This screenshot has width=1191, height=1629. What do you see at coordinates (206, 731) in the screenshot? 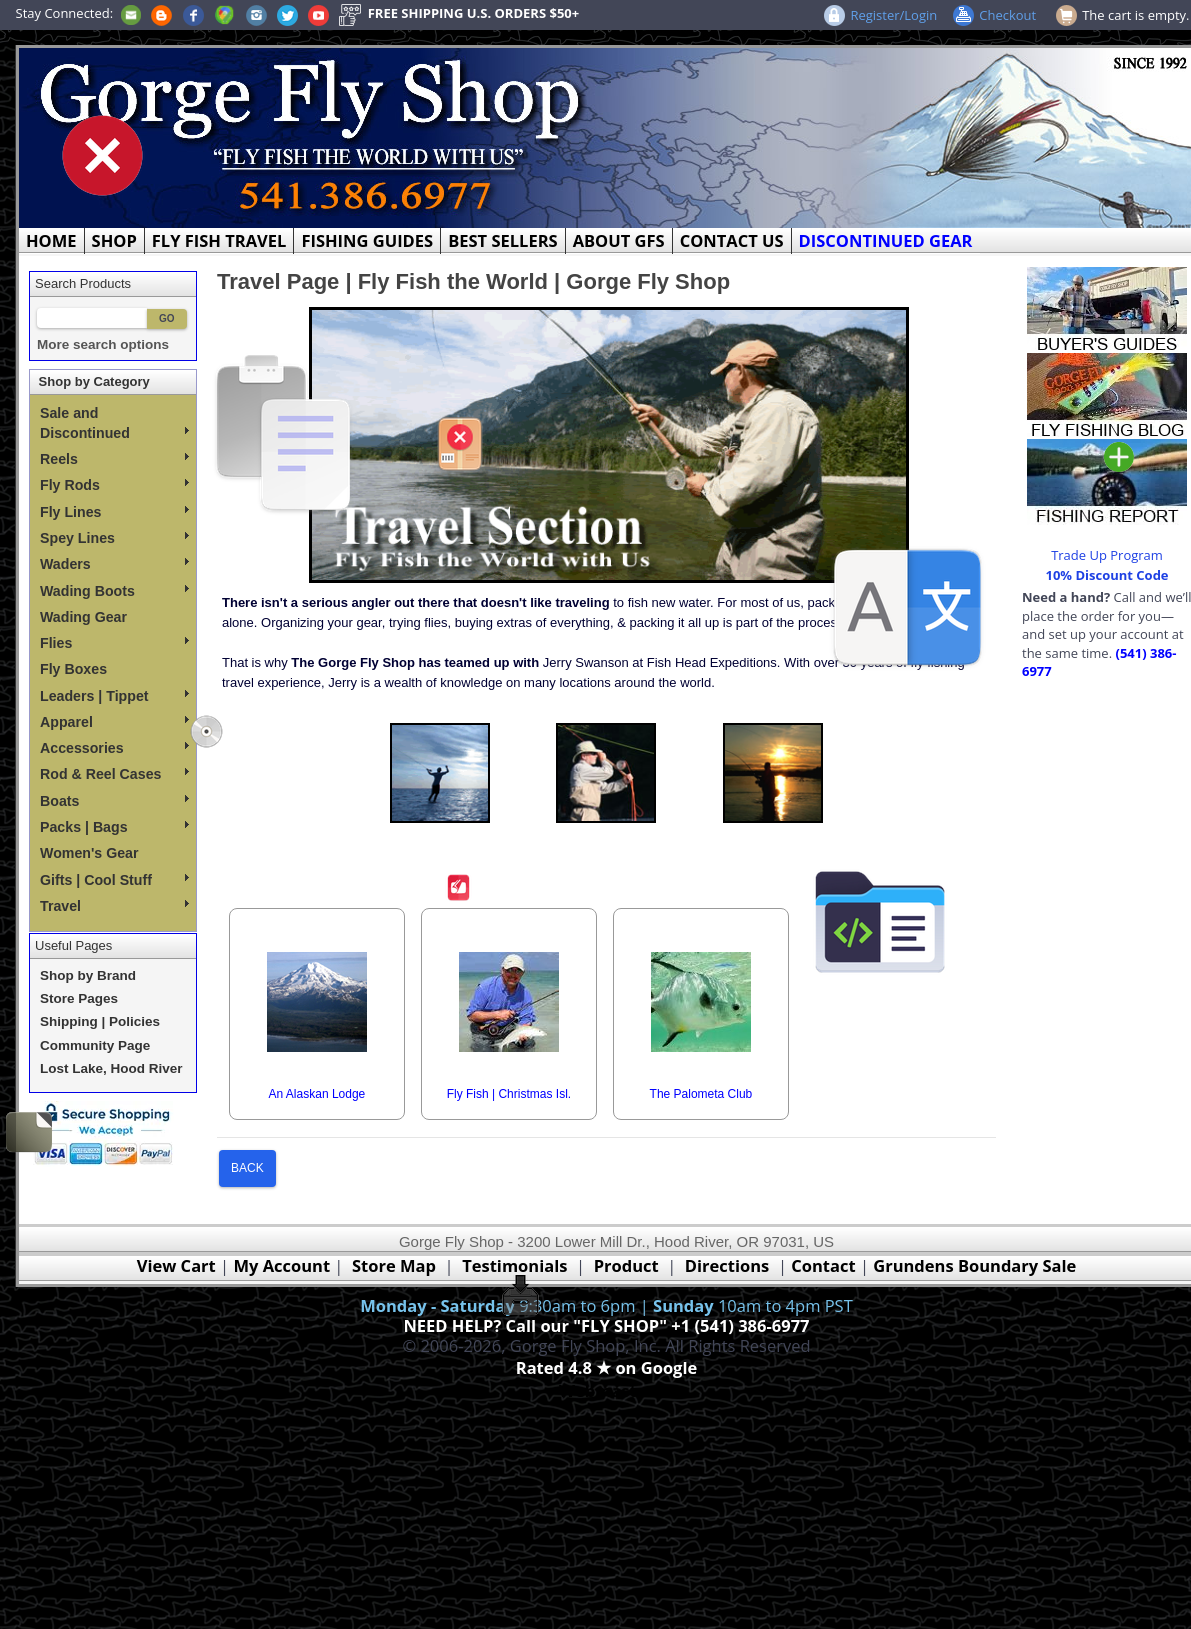
I see `access CD/DVD drive or disc media` at bounding box center [206, 731].